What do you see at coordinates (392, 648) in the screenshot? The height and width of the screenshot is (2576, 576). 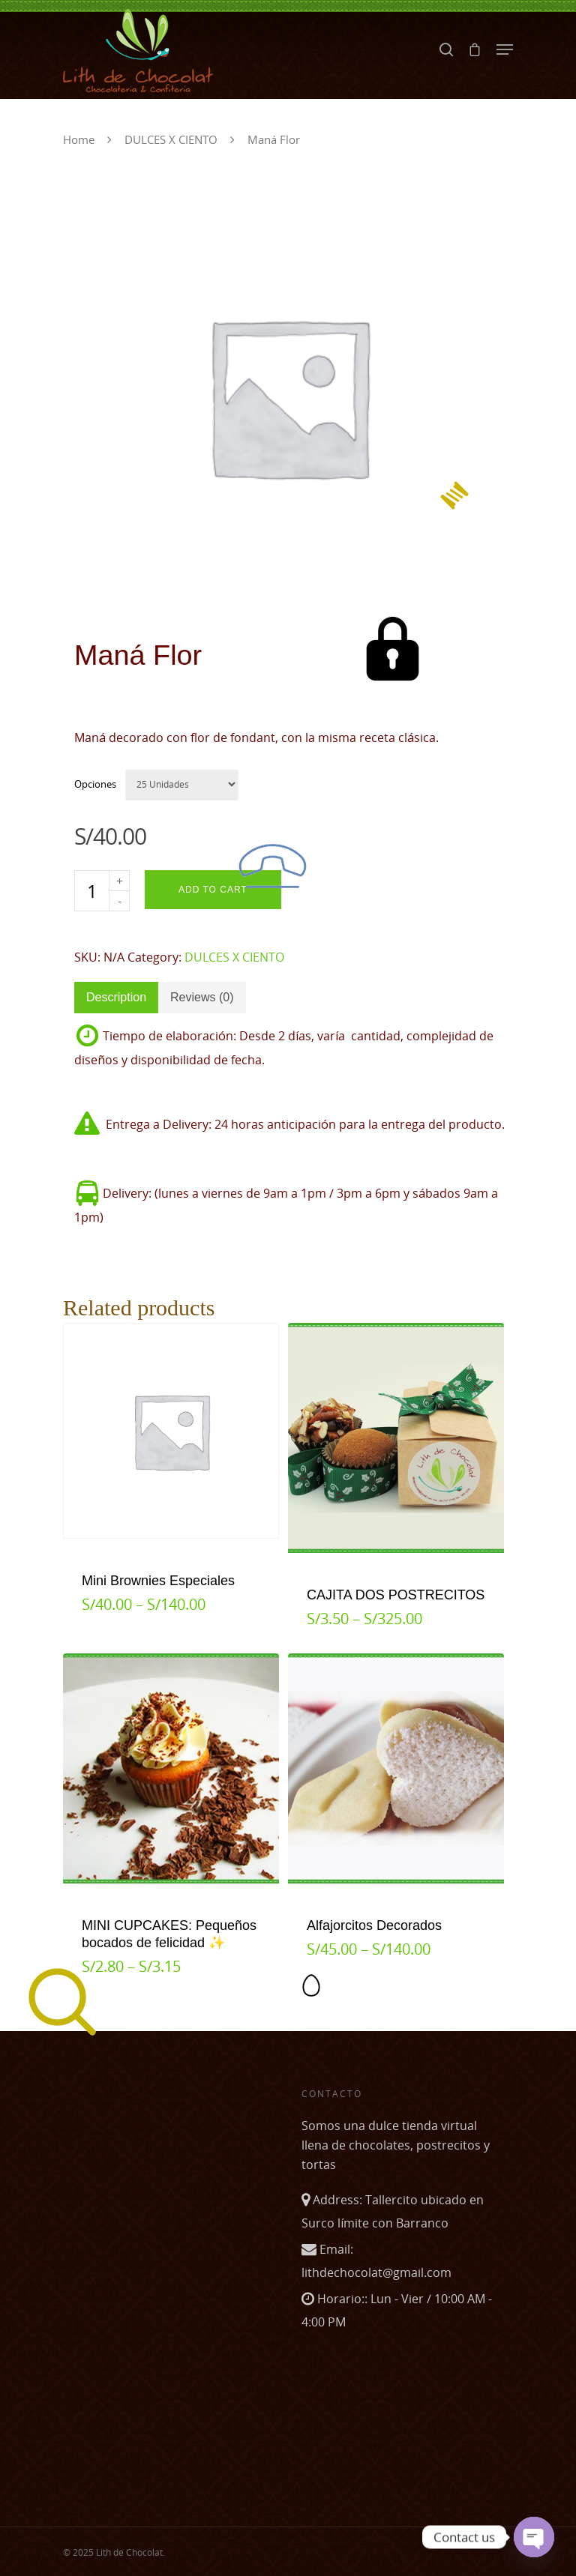 I see `indicates a locked or private channel` at bounding box center [392, 648].